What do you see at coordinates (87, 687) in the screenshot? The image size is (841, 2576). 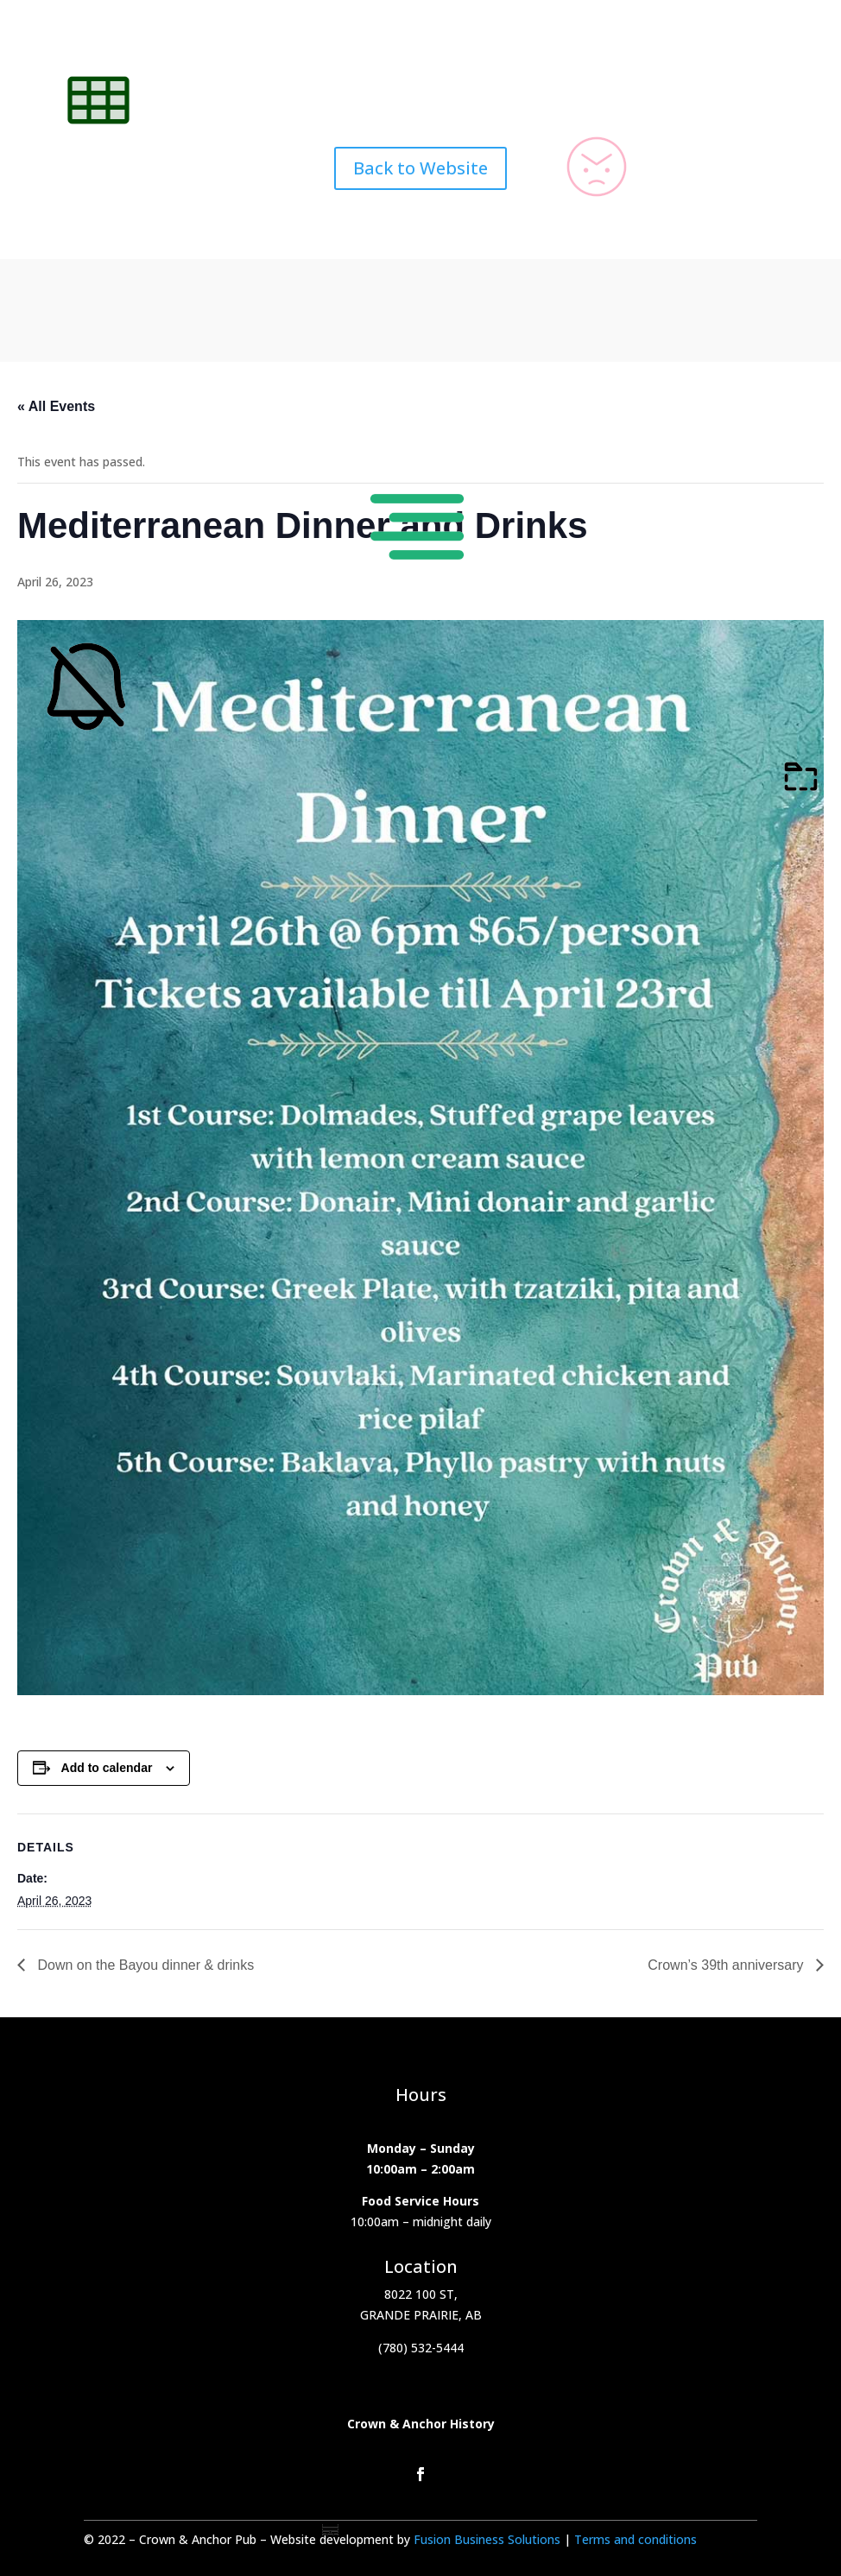 I see `mute notifications` at bounding box center [87, 687].